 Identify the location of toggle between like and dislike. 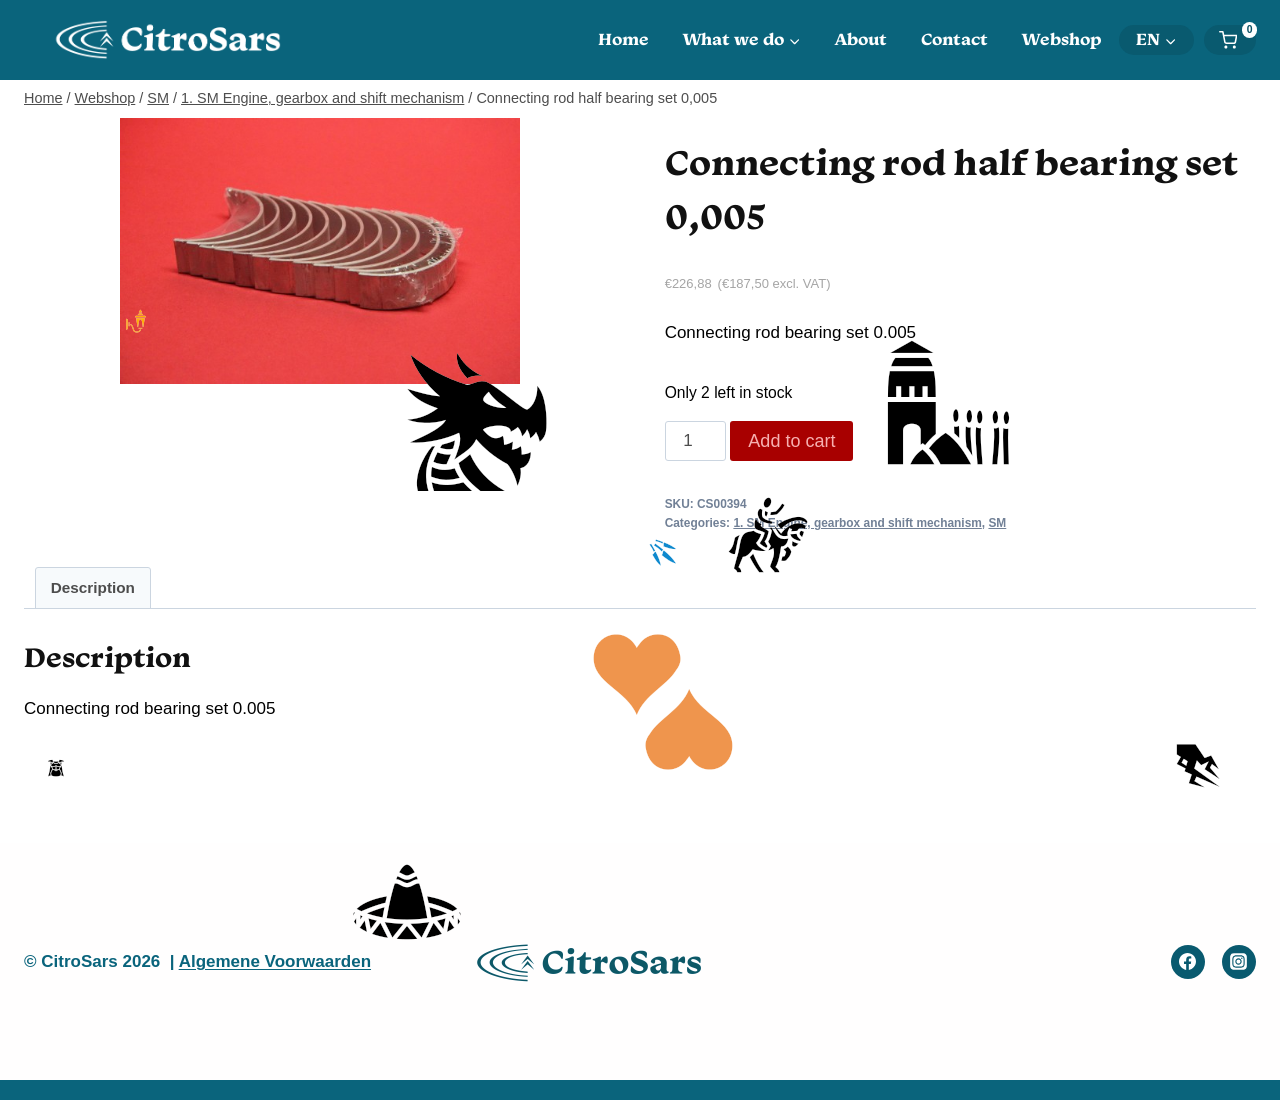
(663, 702).